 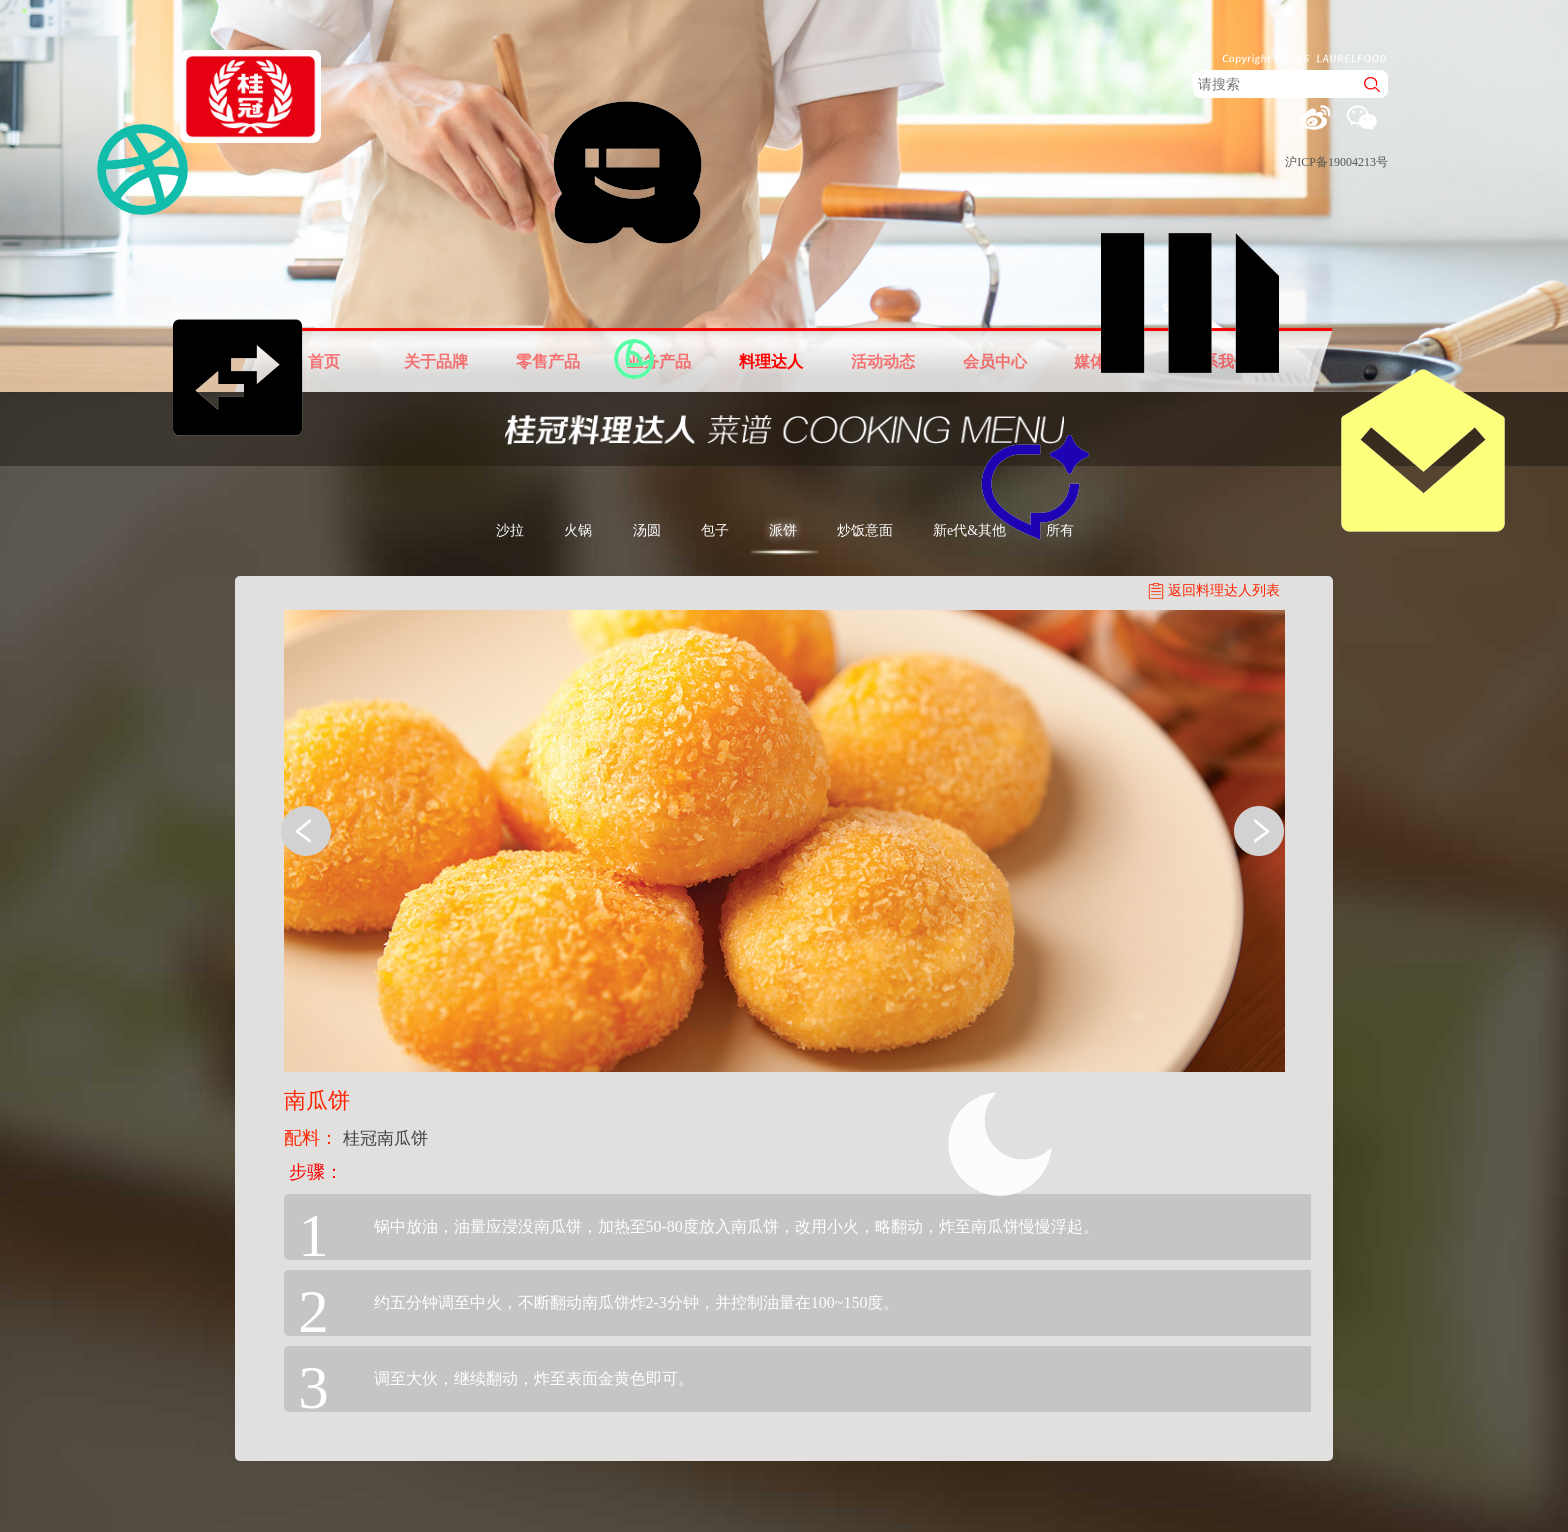 What do you see at coordinates (142, 169) in the screenshot?
I see `visit dribbble profile or portfolio` at bounding box center [142, 169].